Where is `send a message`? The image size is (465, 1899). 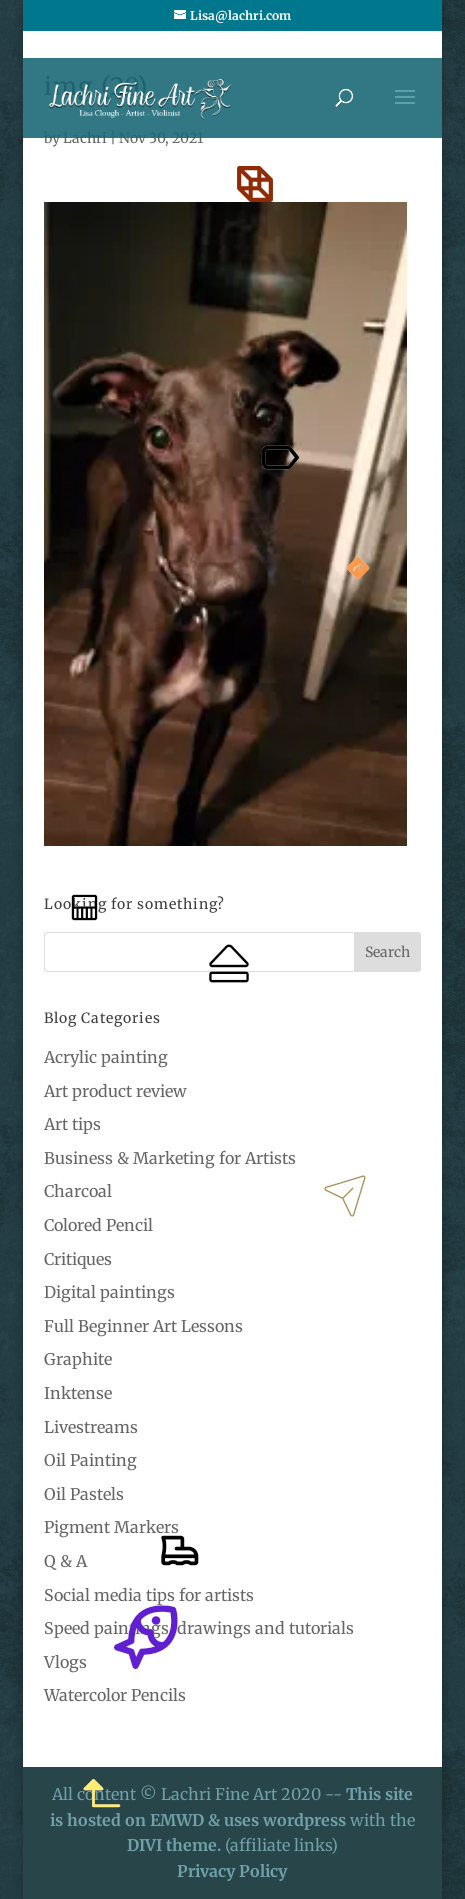 send a message is located at coordinates (346, 1194).